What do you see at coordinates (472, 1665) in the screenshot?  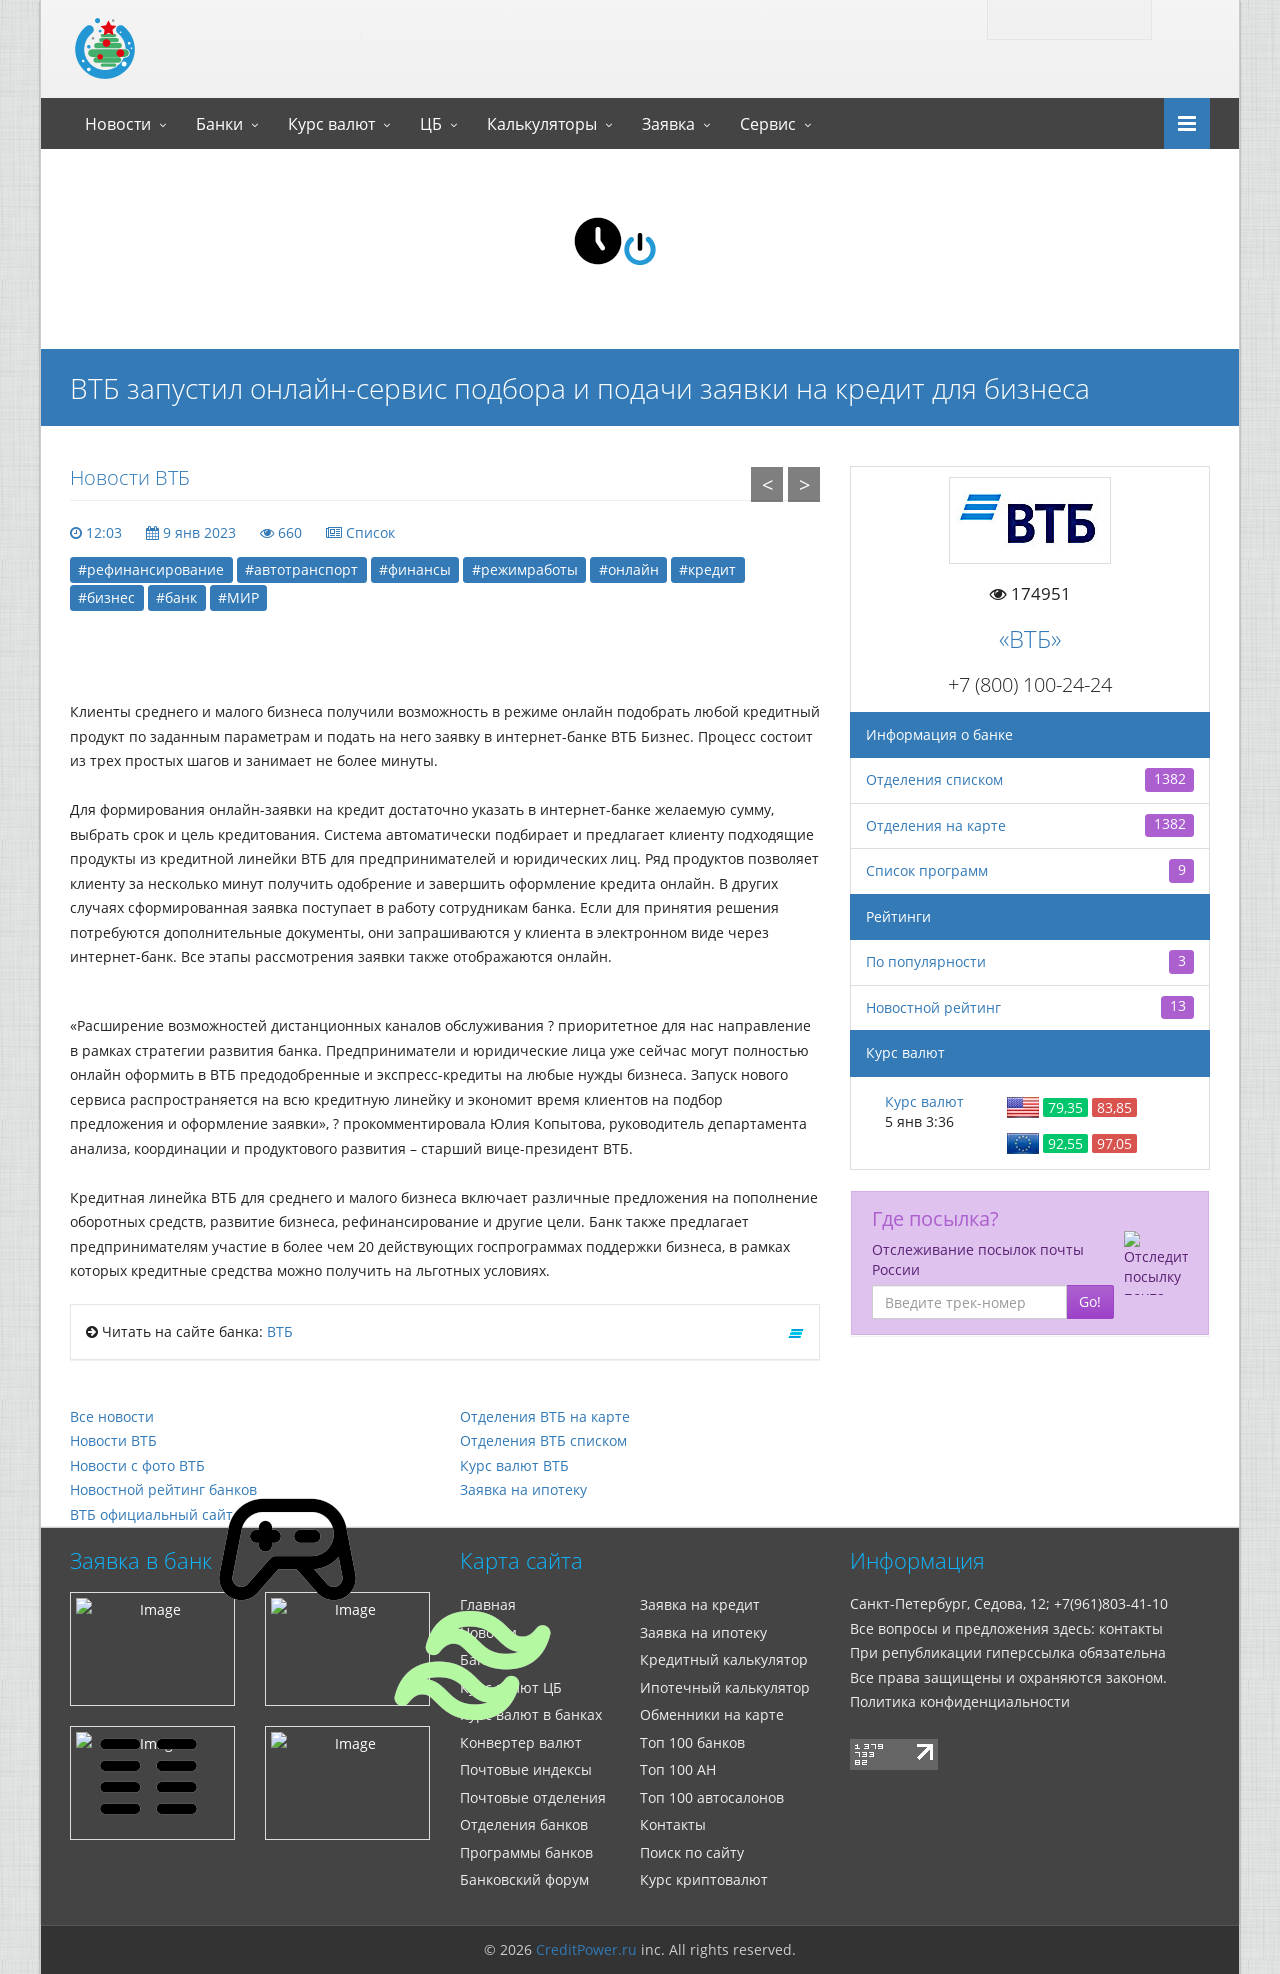 I see `tailwind css framework logo` at bounding box center [472, 1665].